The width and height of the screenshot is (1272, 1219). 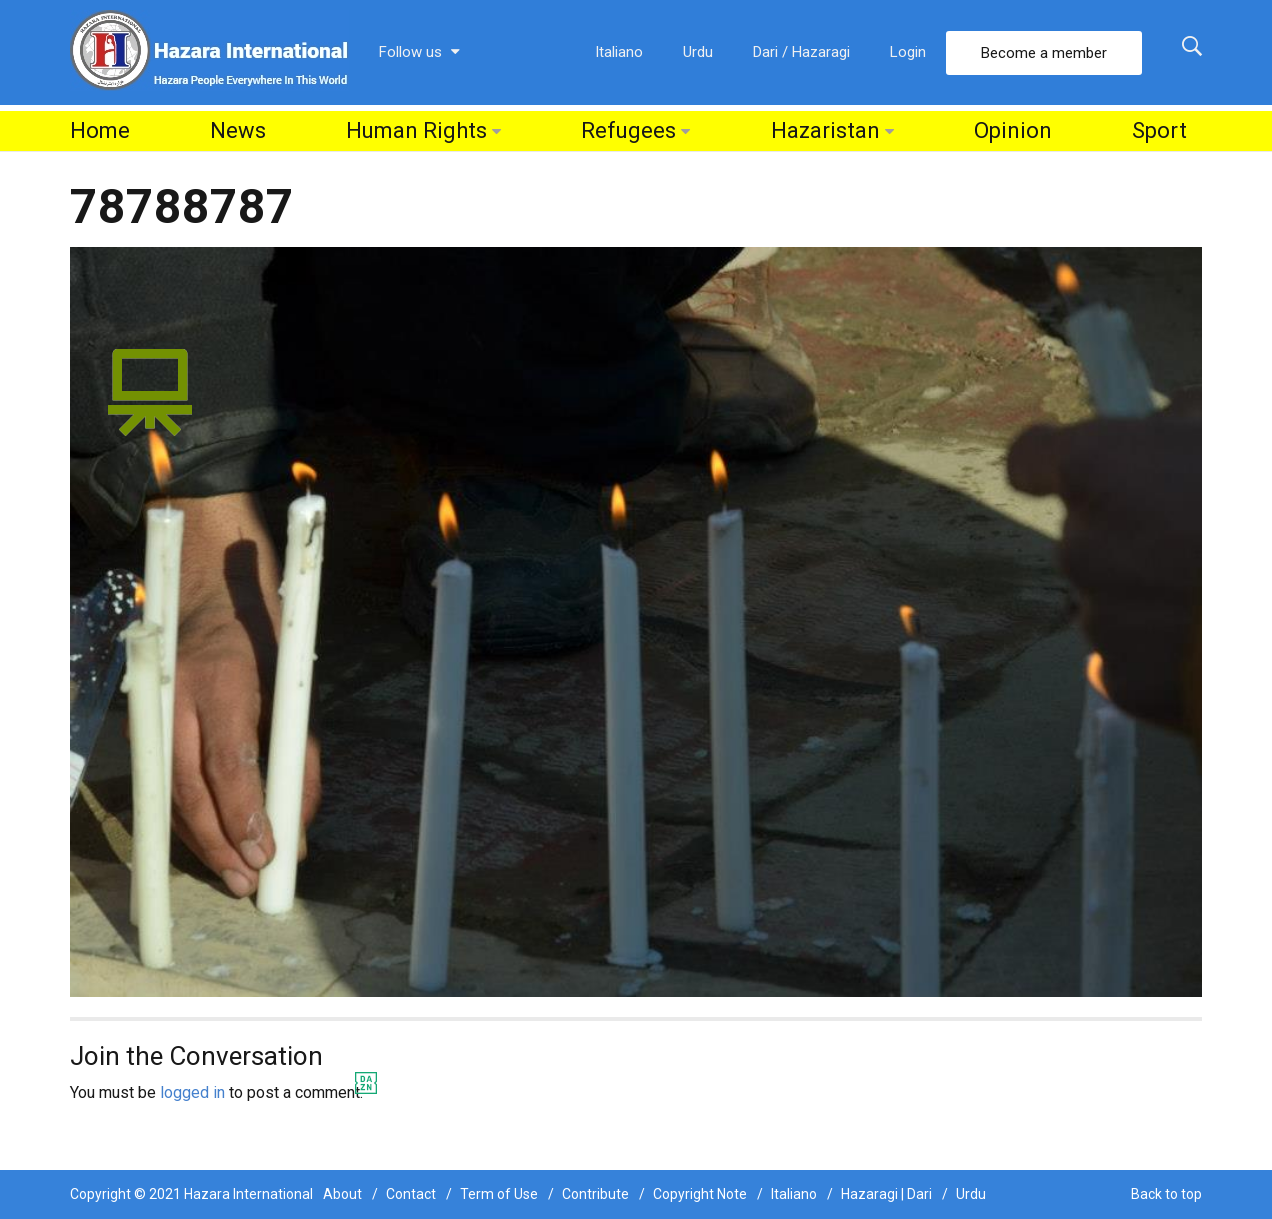 What do you see at coordinates (150, 391) in the screenshot?
I see `create a new artboard` at bounding box center [150, 391].